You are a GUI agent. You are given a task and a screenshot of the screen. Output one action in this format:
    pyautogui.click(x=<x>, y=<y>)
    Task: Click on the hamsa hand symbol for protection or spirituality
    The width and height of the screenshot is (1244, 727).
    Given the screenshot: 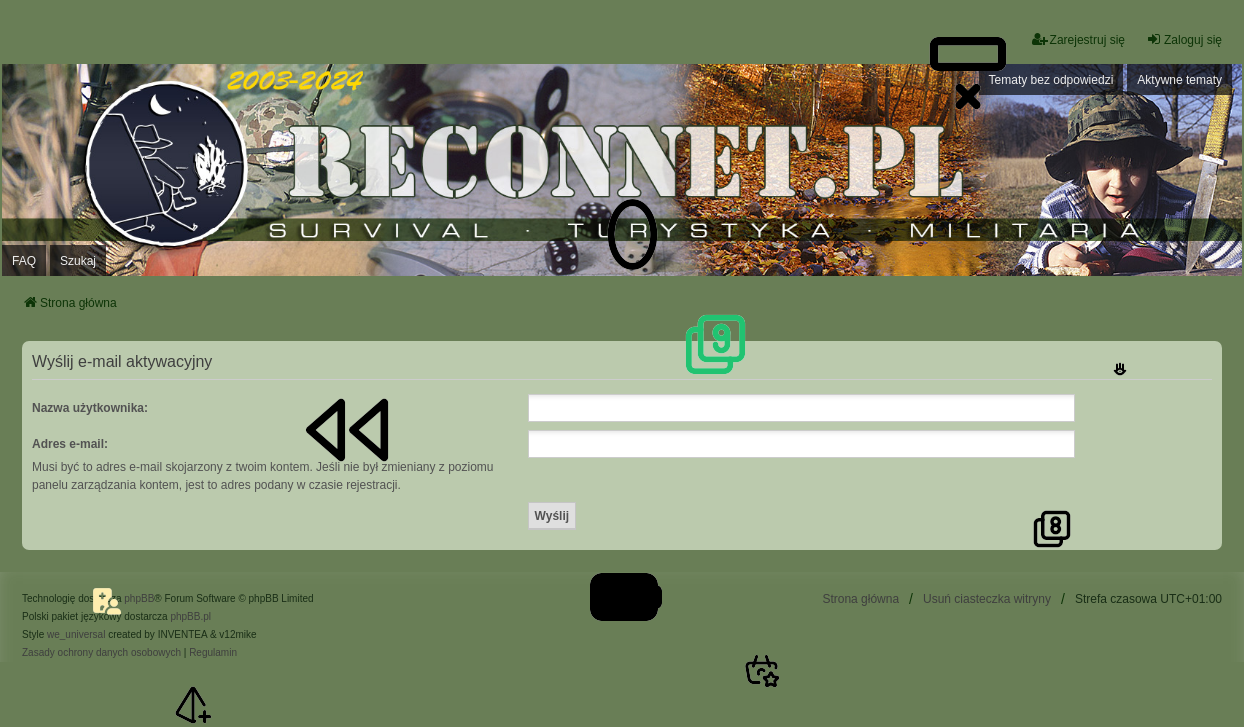 What is the action you would take?
    pyautogui.click(x=1120, y=369)
    